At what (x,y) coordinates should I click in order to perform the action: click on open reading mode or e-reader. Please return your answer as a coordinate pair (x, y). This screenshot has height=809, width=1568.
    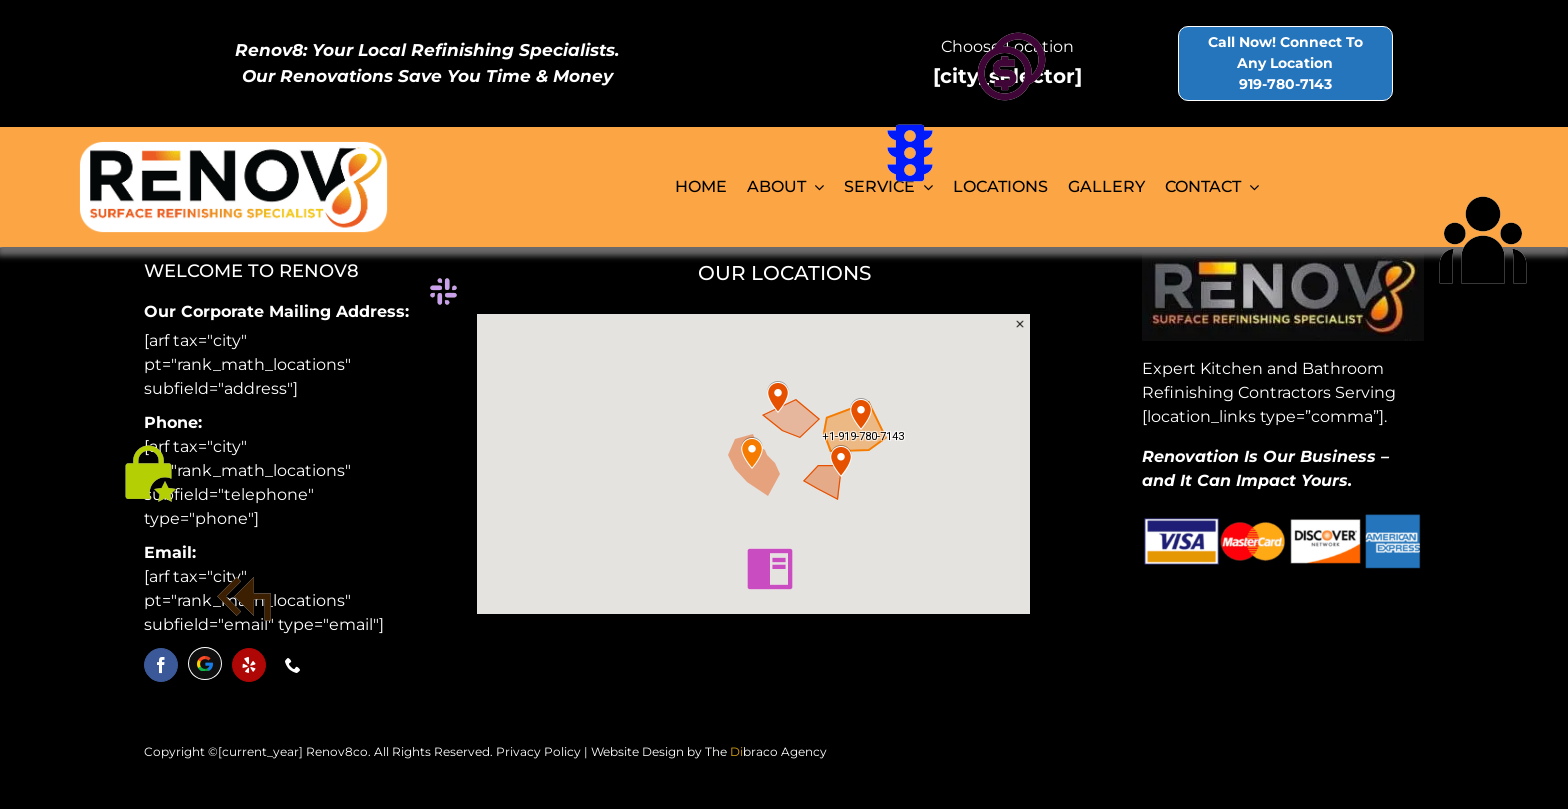
    Looking at the image, I should click on (770, 569).